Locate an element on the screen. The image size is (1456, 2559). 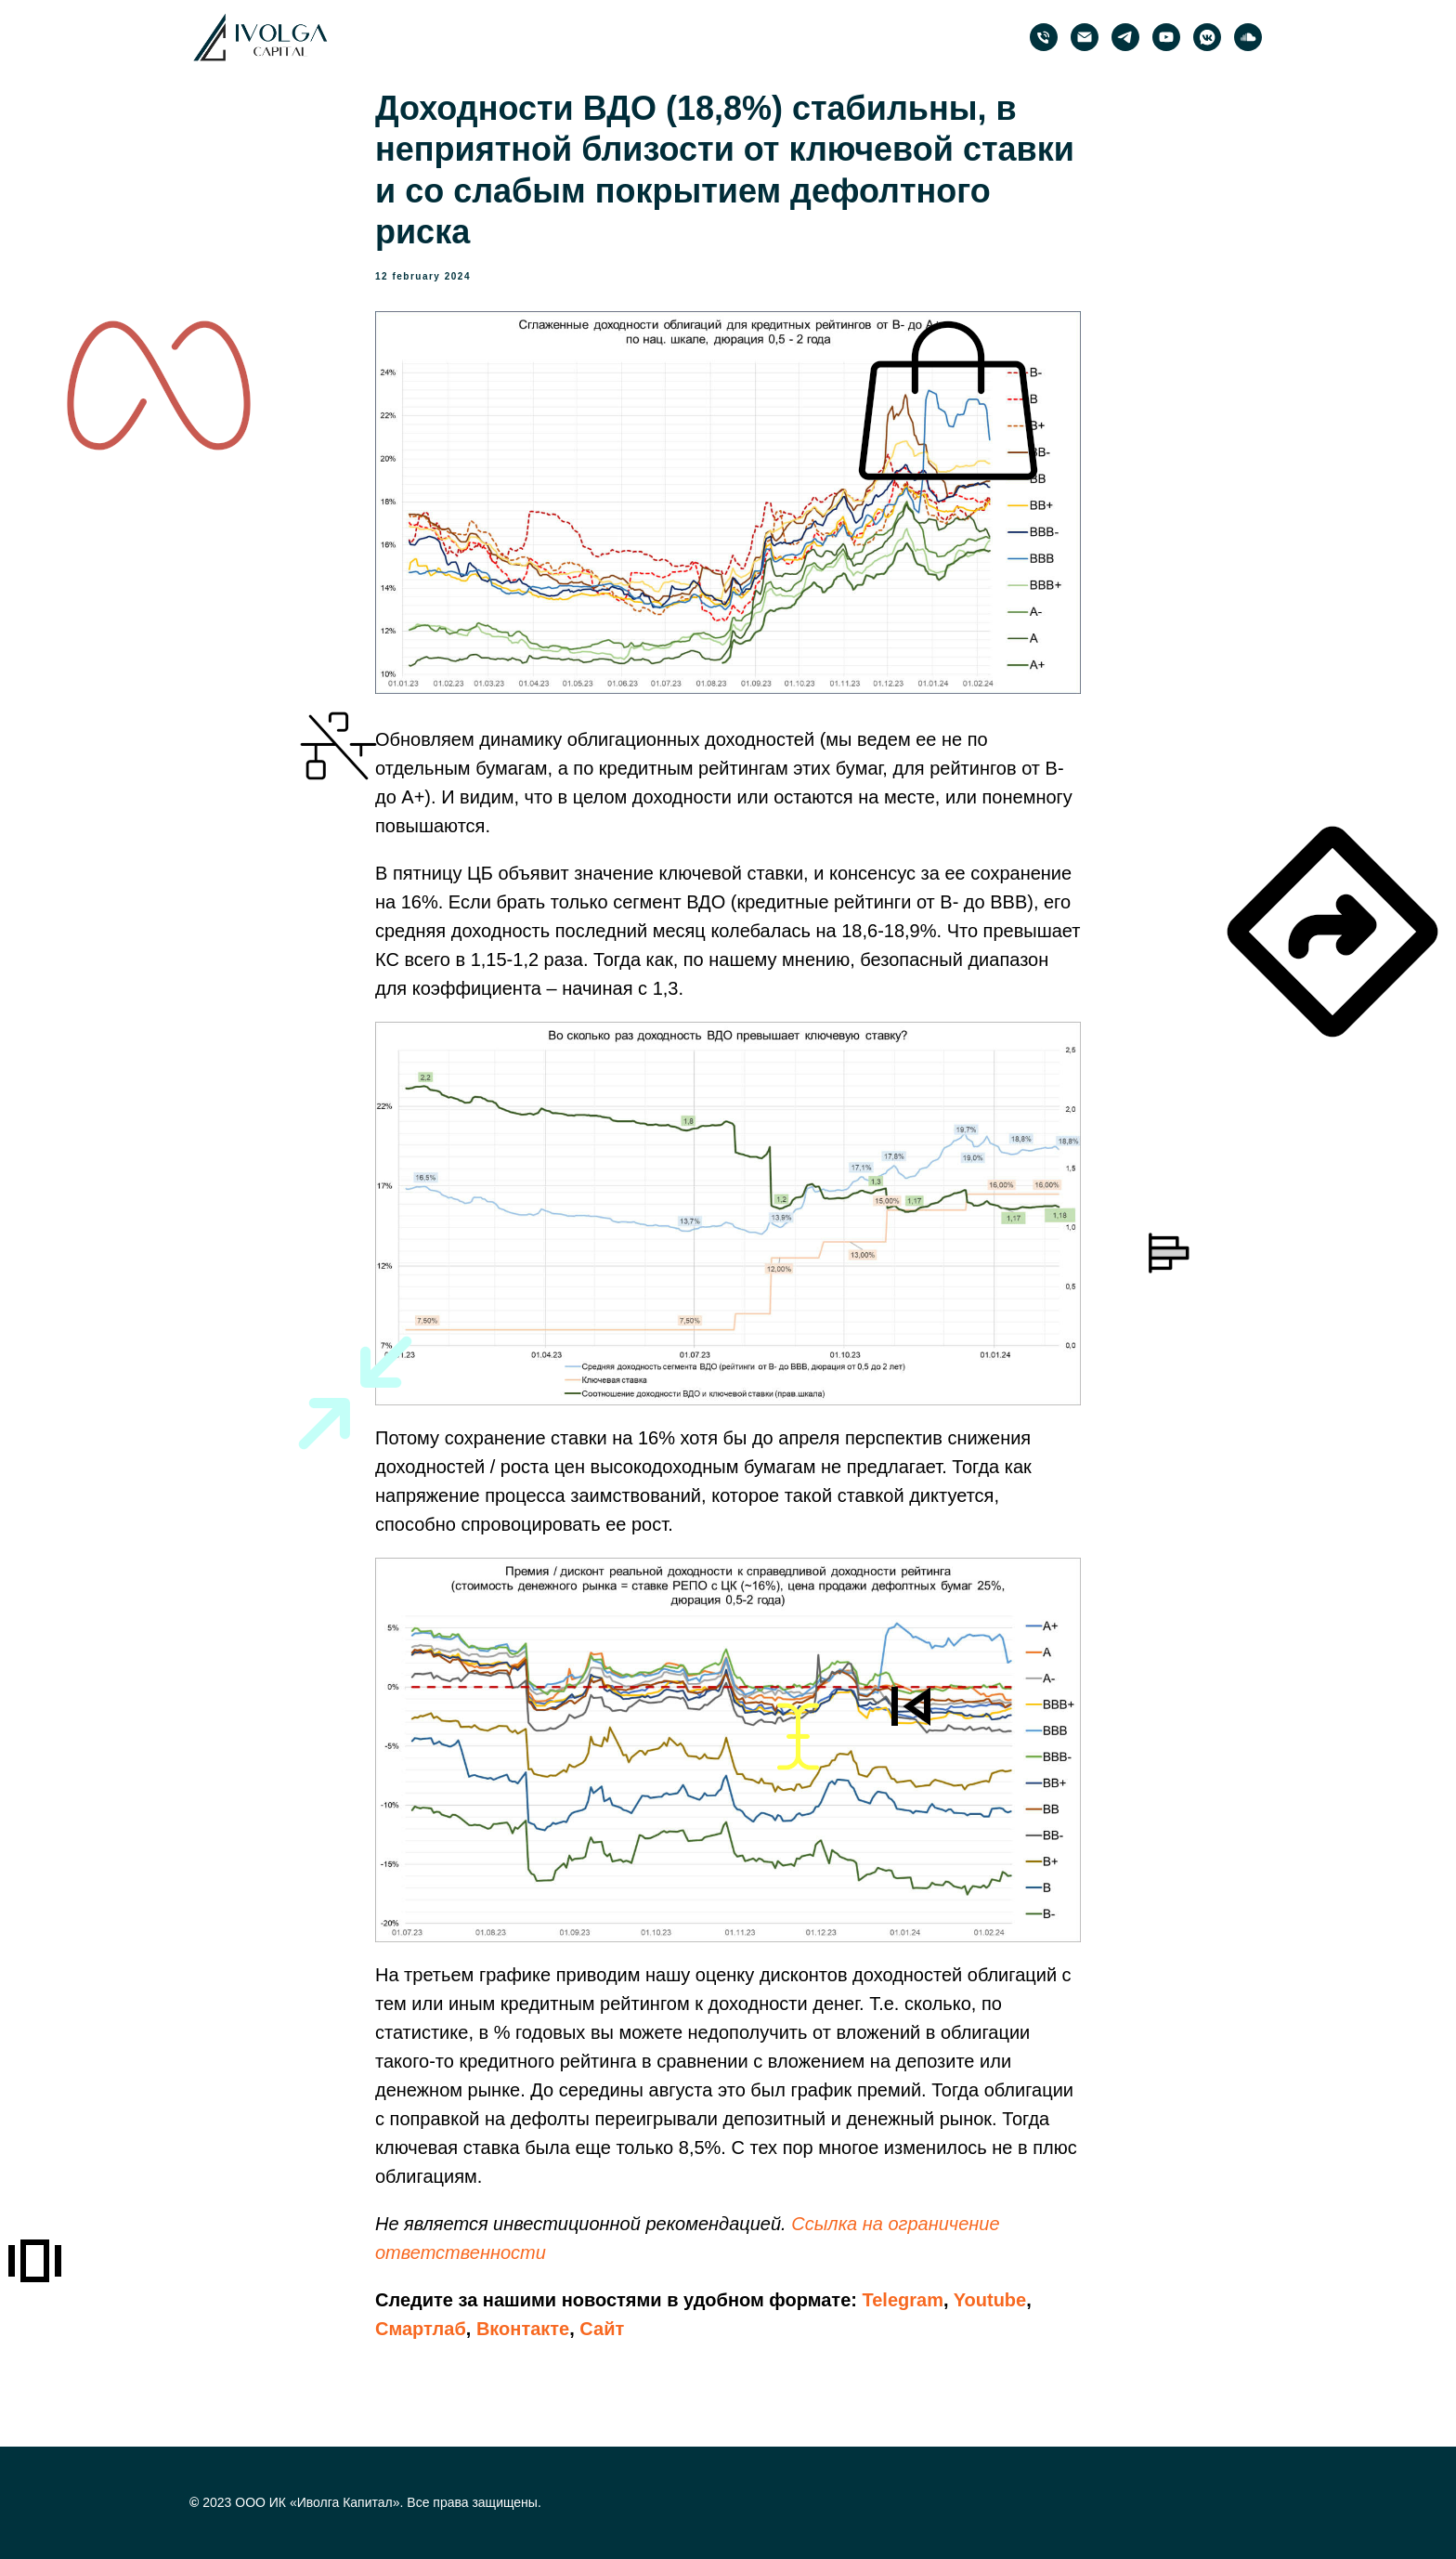
access shopping bag or cart is located at coordinates (948, 411).